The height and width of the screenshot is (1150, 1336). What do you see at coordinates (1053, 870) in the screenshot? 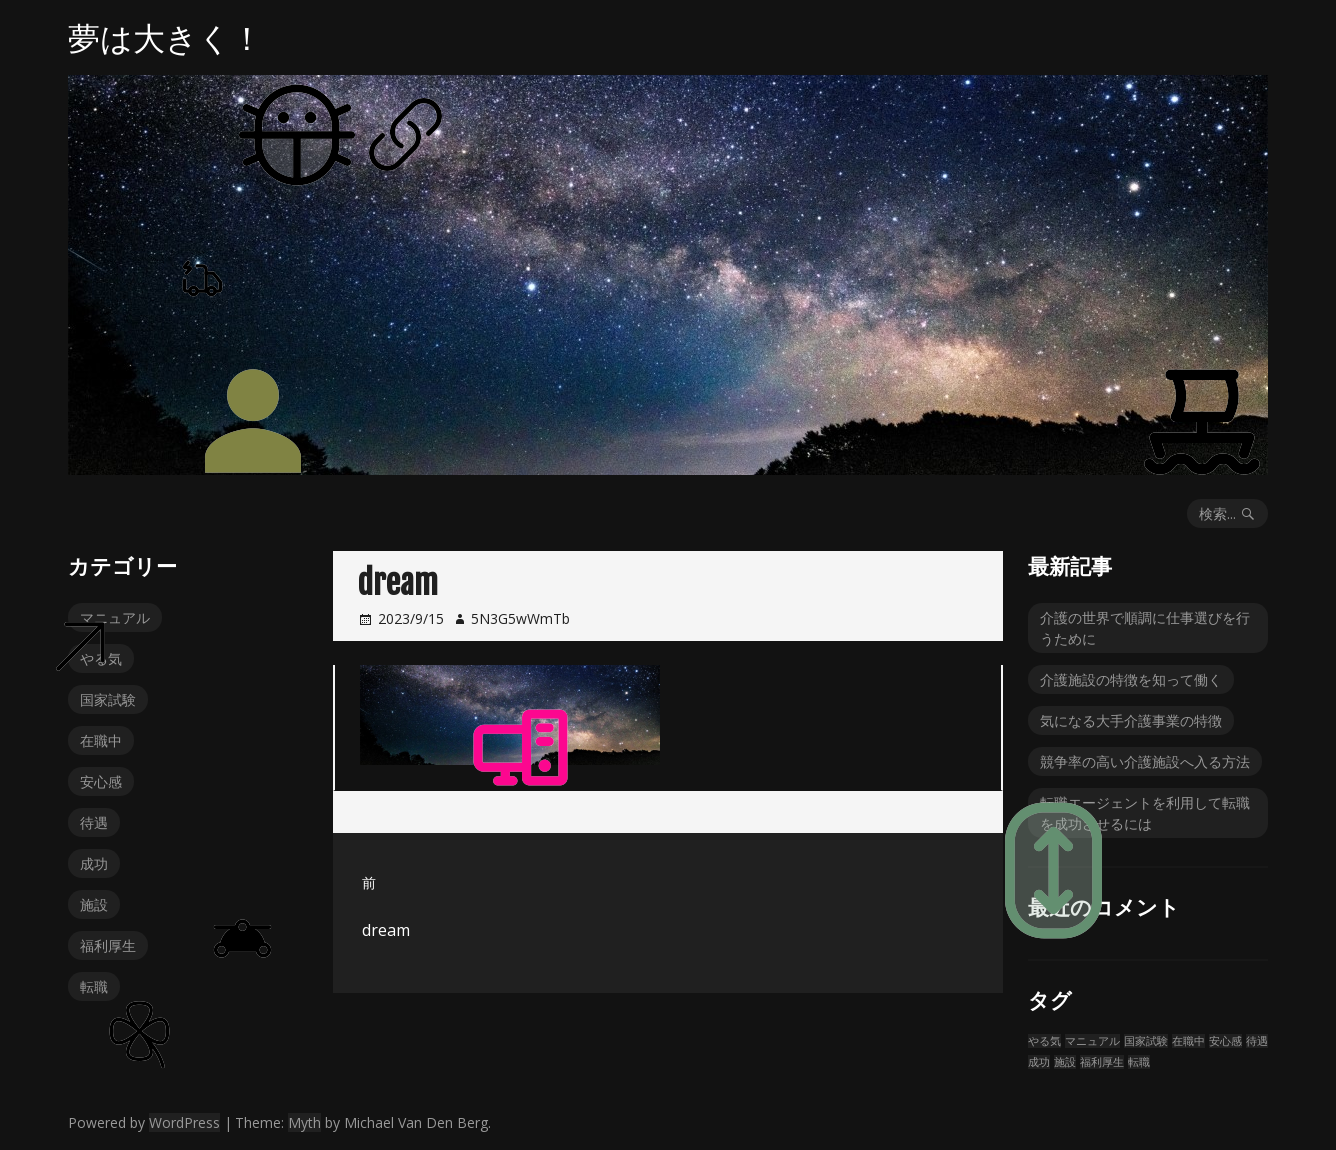
I see `scroll up or down on the page` at bounding box center [1053, 870].